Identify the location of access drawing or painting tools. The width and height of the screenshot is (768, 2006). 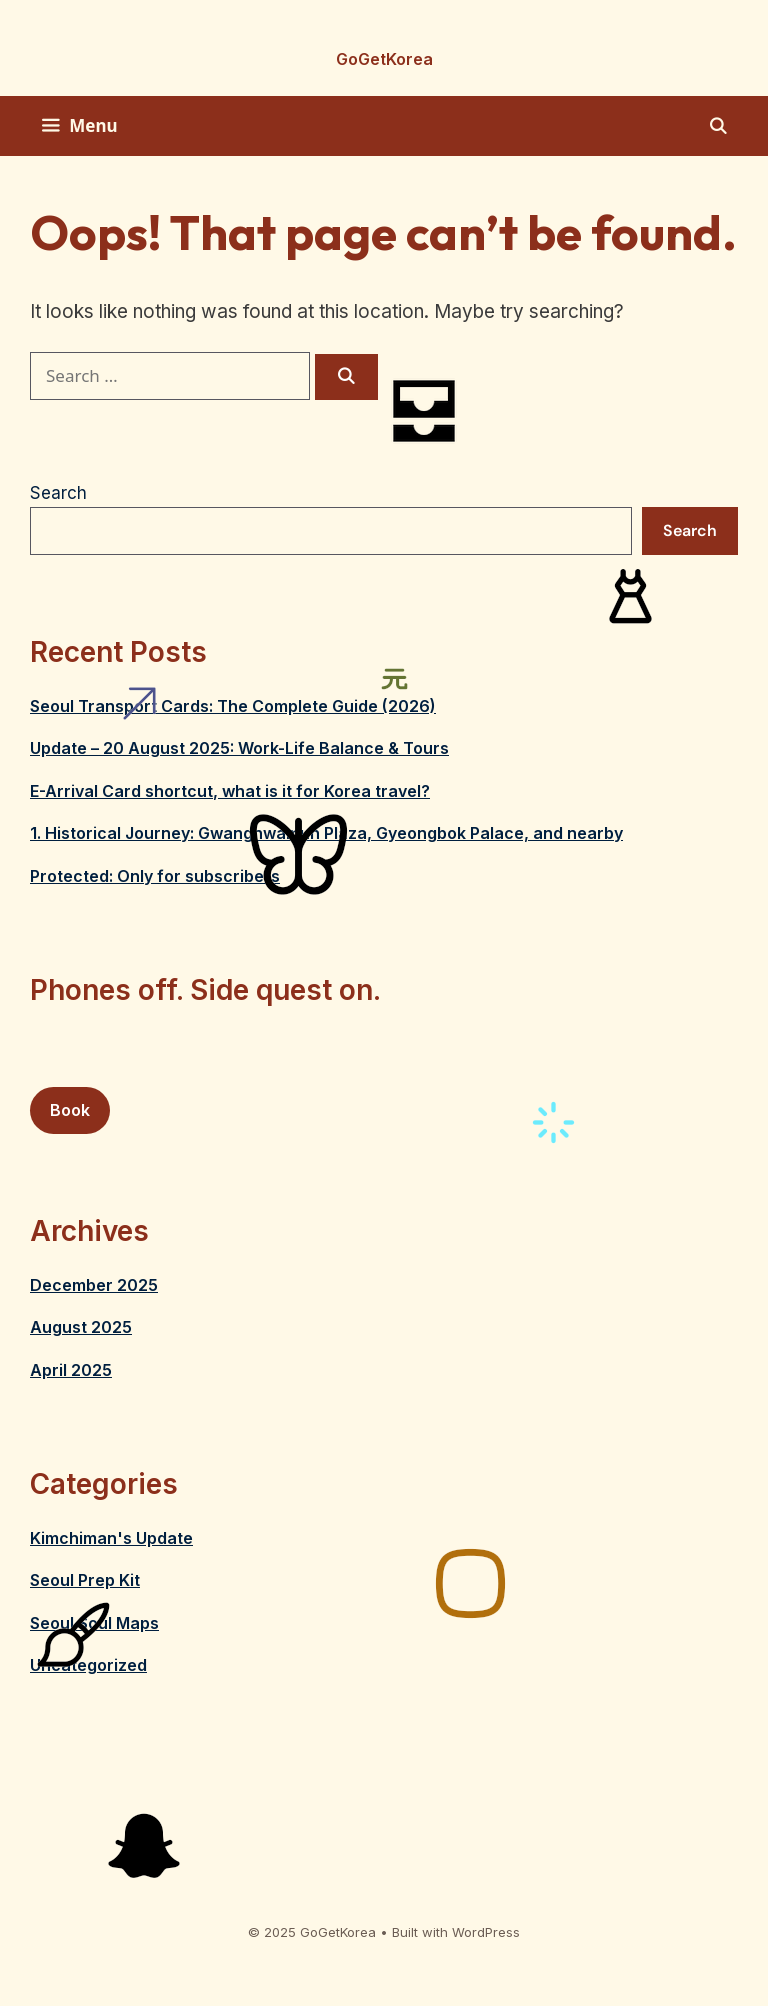
(76, 1636).